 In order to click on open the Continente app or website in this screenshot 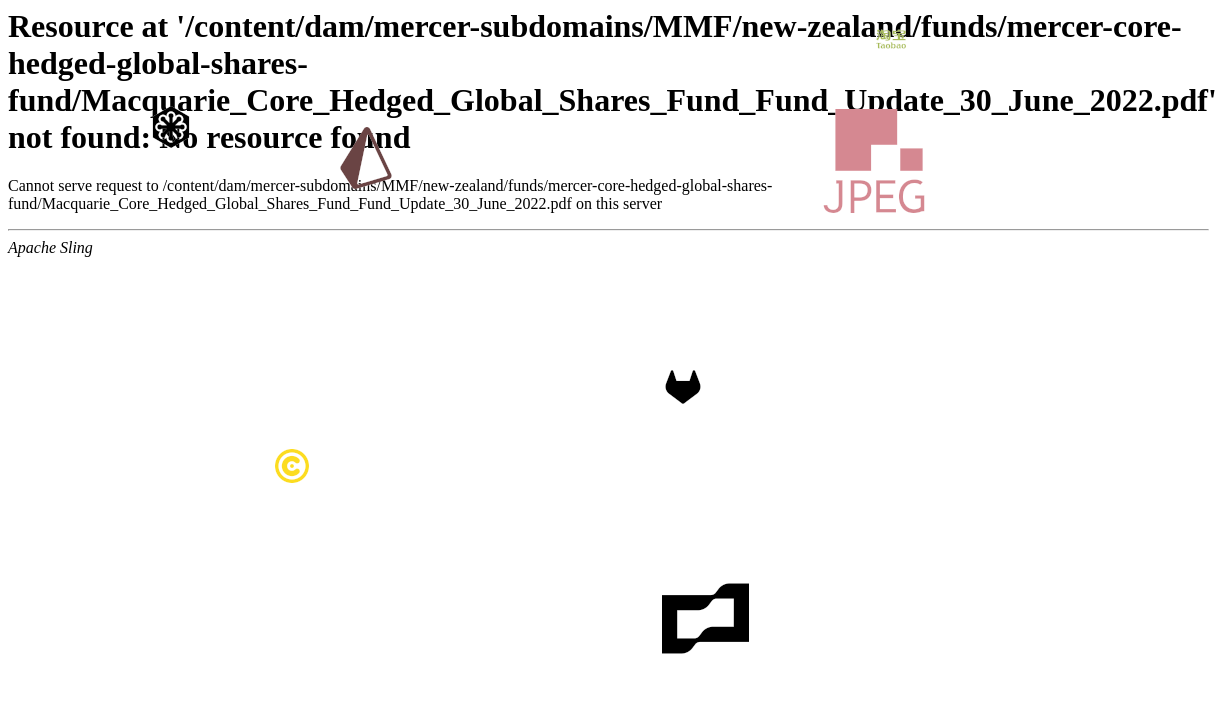, I will do `click(292, 466)`.